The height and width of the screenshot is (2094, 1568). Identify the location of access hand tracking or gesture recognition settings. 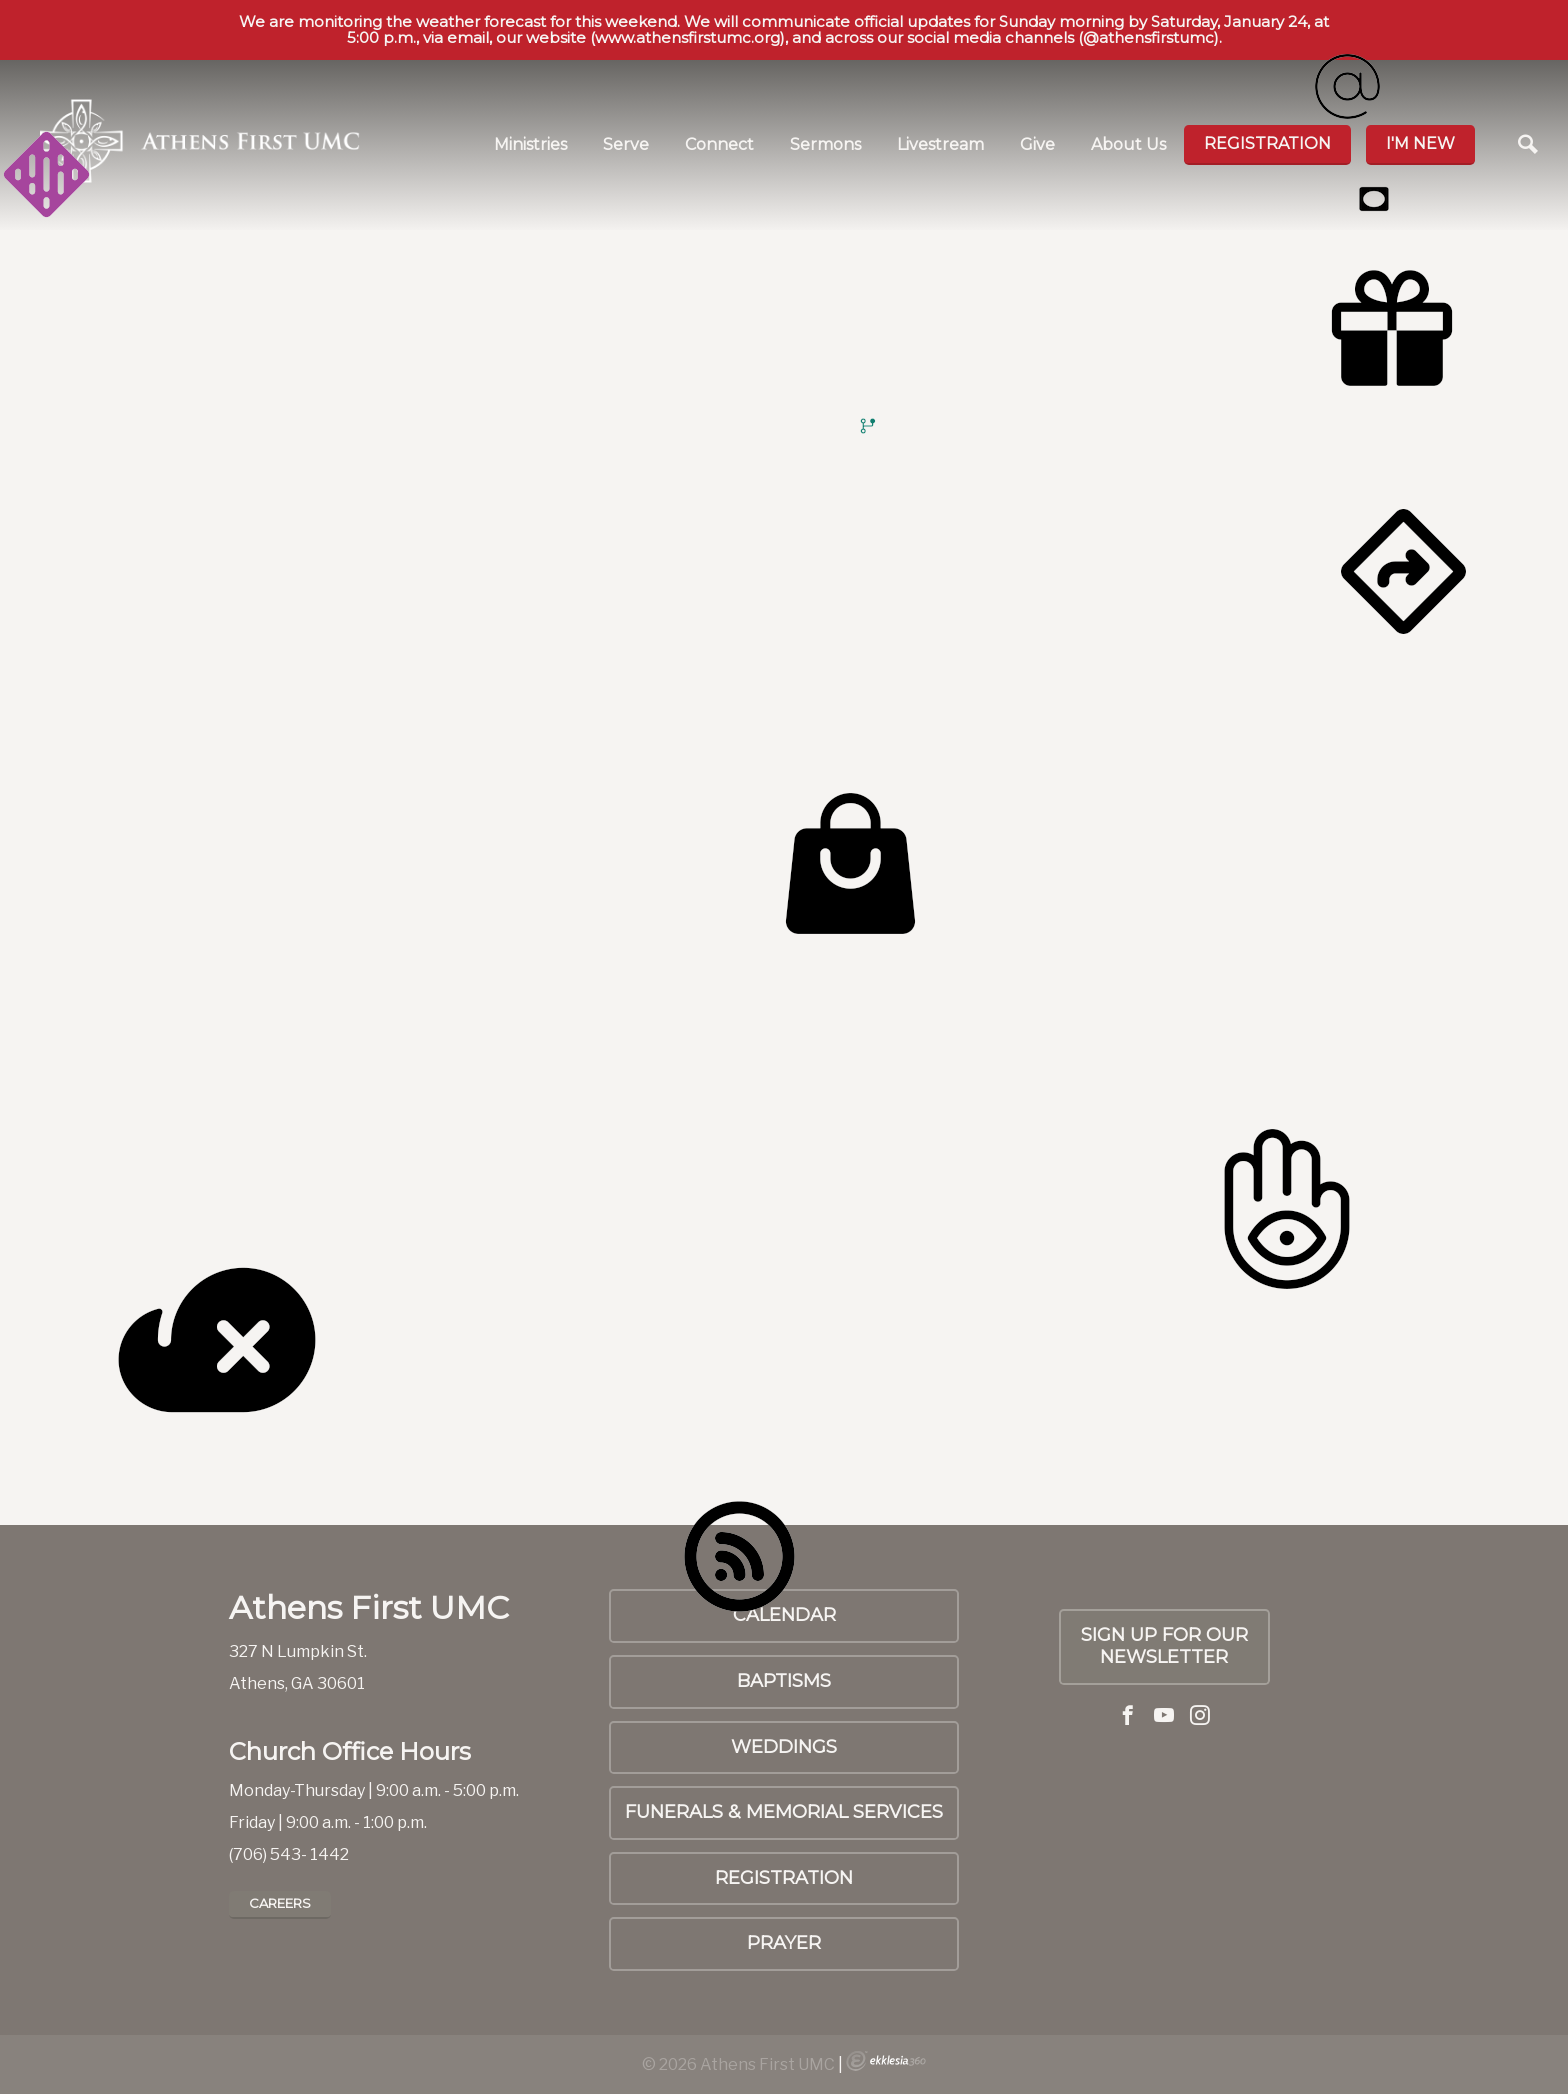
(1287, 1209).